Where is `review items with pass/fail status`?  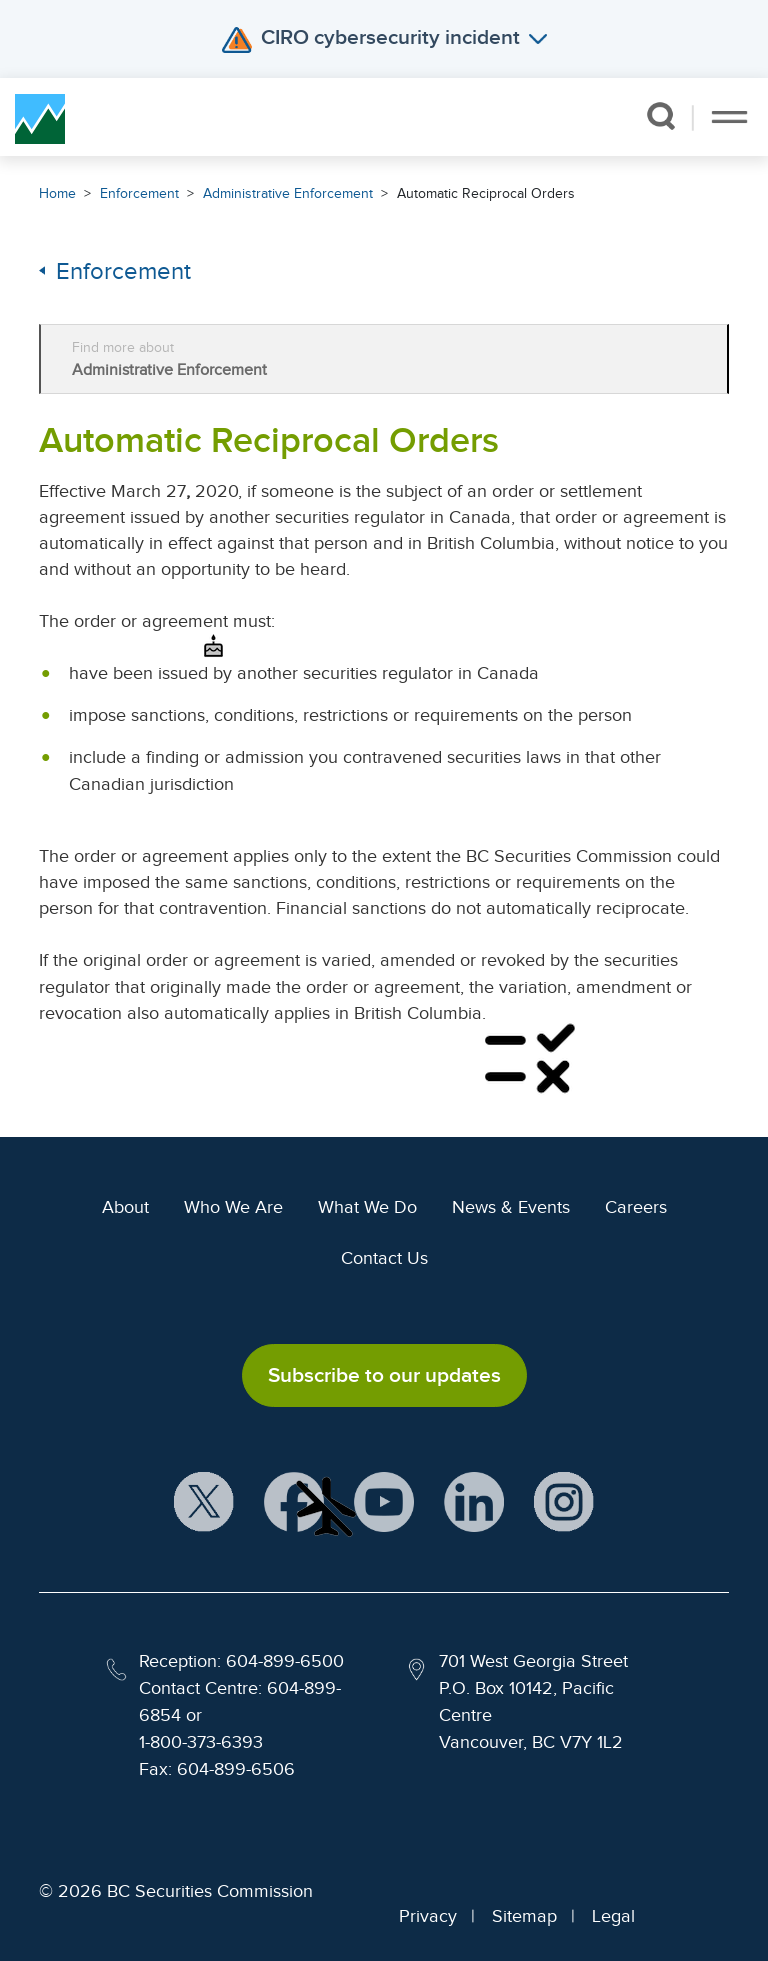 review items with pass/fail status is located at coordinates (530, 1058).